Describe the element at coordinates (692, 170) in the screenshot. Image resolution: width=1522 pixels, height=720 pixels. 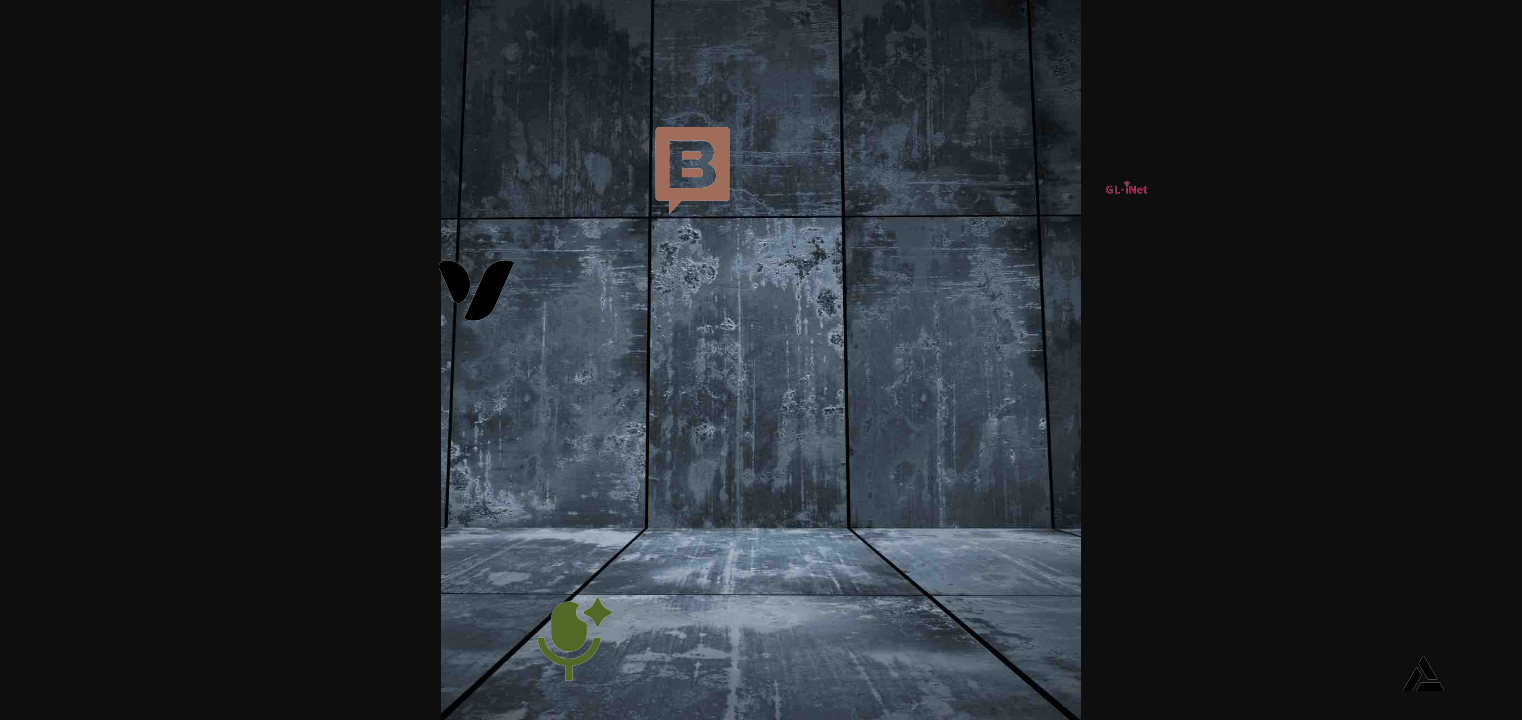
I see `open storyblok content management system` at that location.